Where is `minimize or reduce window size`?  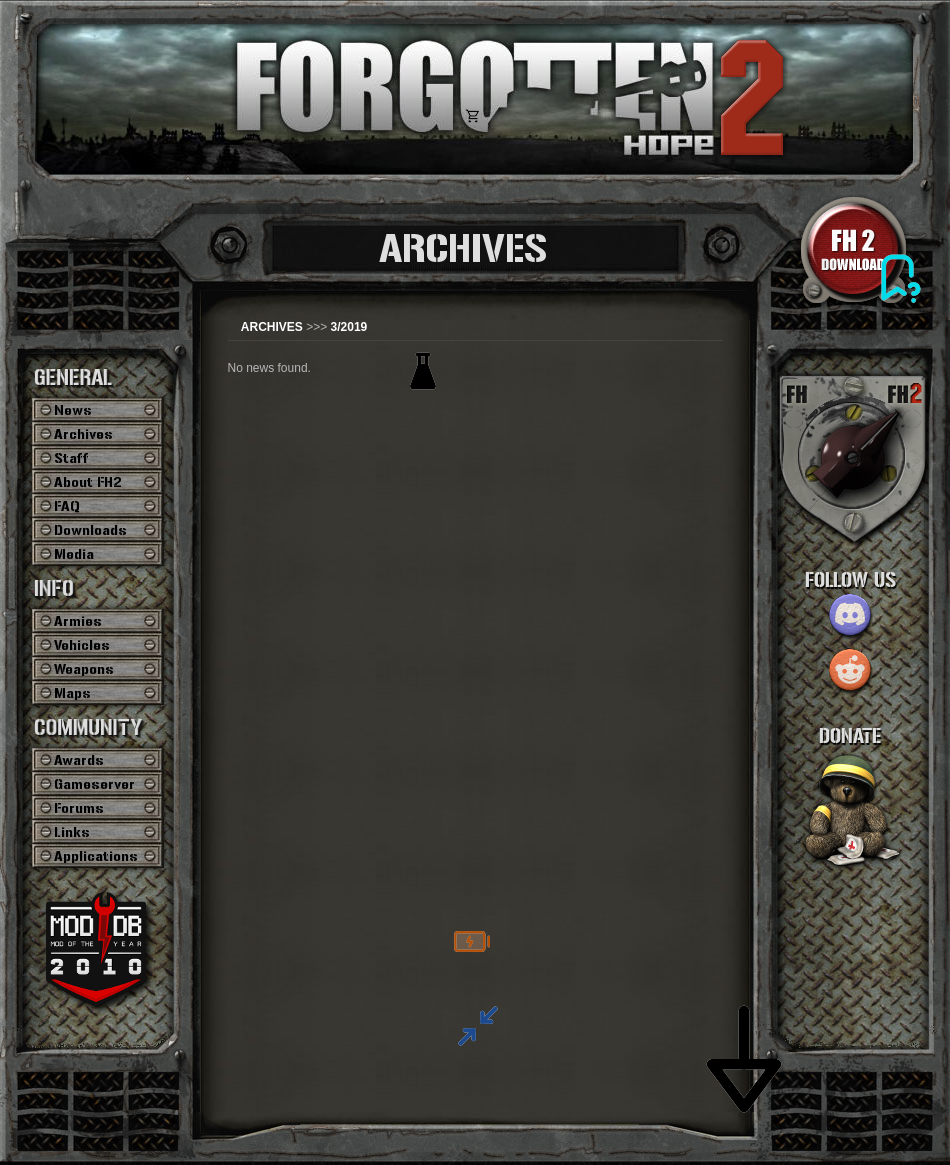 minimize or reduce window size is located at coordinates (478, 1026).